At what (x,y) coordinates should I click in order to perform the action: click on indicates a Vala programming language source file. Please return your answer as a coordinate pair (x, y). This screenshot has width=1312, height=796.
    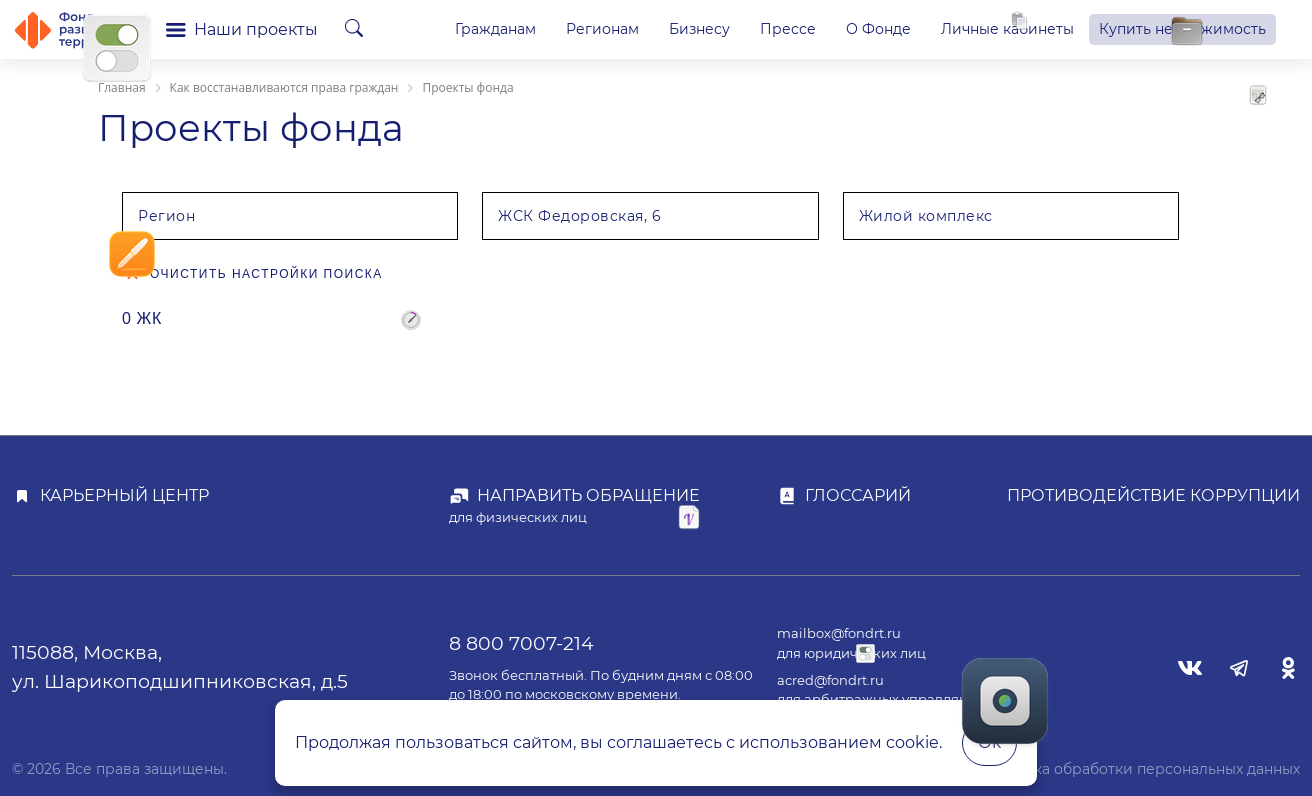
    Looking at the image, I should click on (689, 517).